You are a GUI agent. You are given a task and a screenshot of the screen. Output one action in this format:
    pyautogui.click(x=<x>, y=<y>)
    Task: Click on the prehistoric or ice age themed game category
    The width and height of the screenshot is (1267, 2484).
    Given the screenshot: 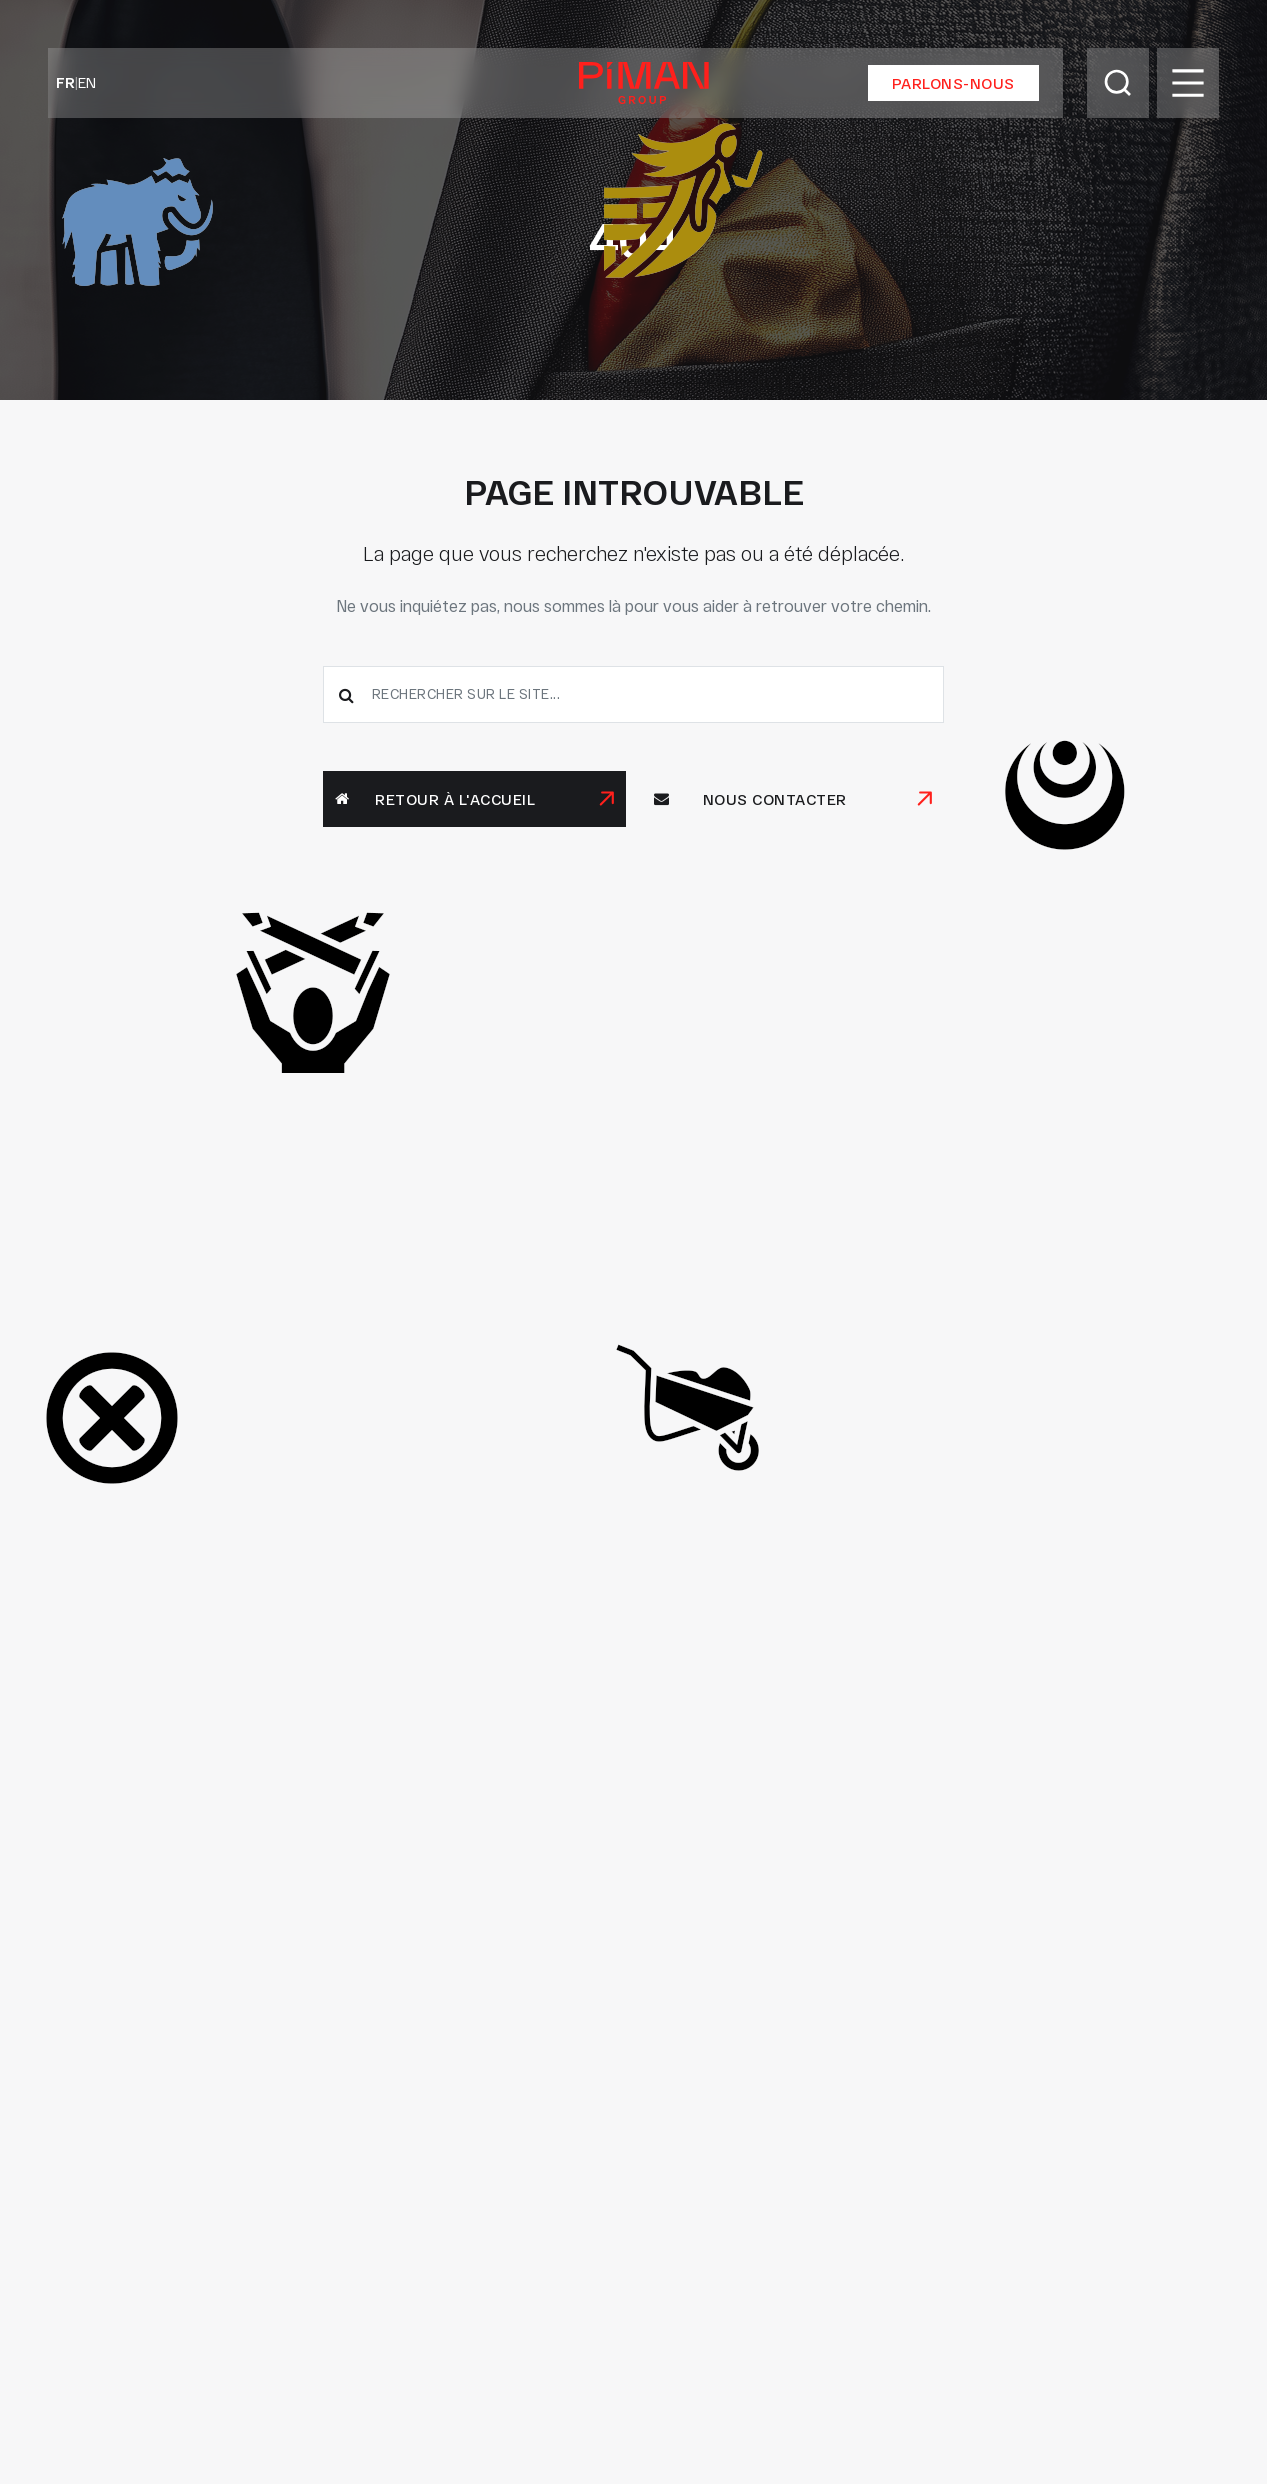 What is the action you would take?
    pyautogui.click(x=137, y=221)
    